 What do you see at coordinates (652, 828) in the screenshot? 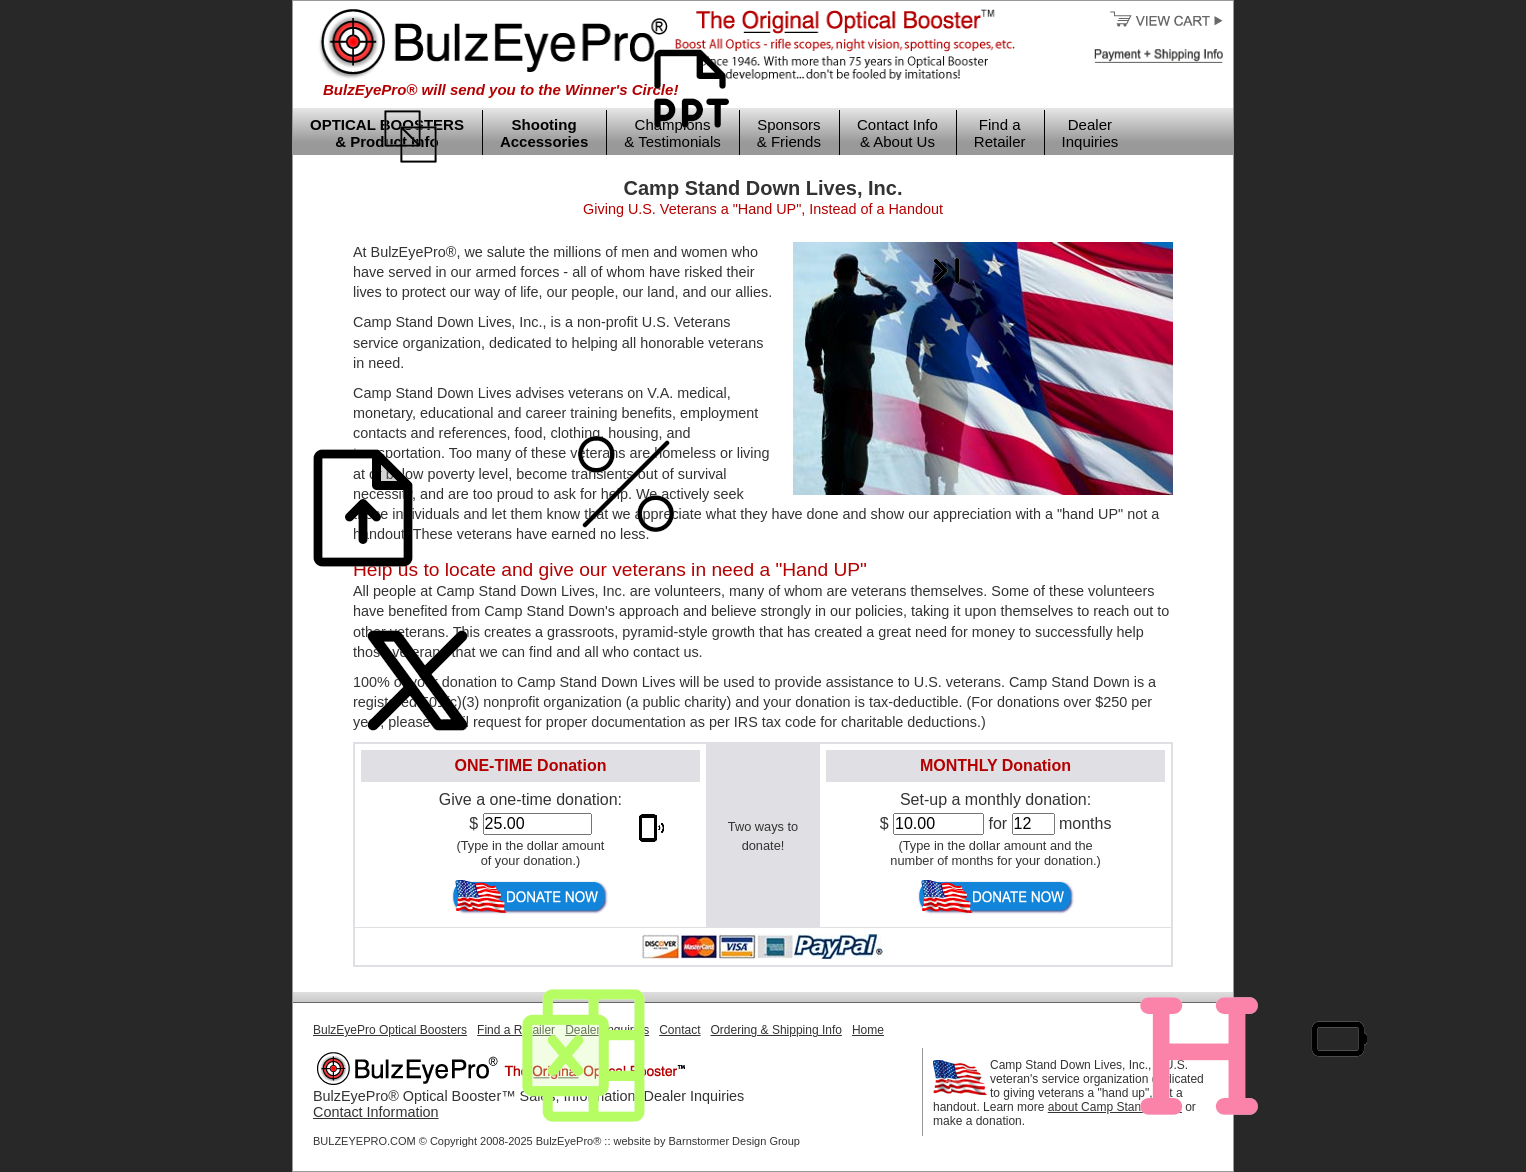
I see `incoming call or notification on mobile device` at bounding box center [652, 828].